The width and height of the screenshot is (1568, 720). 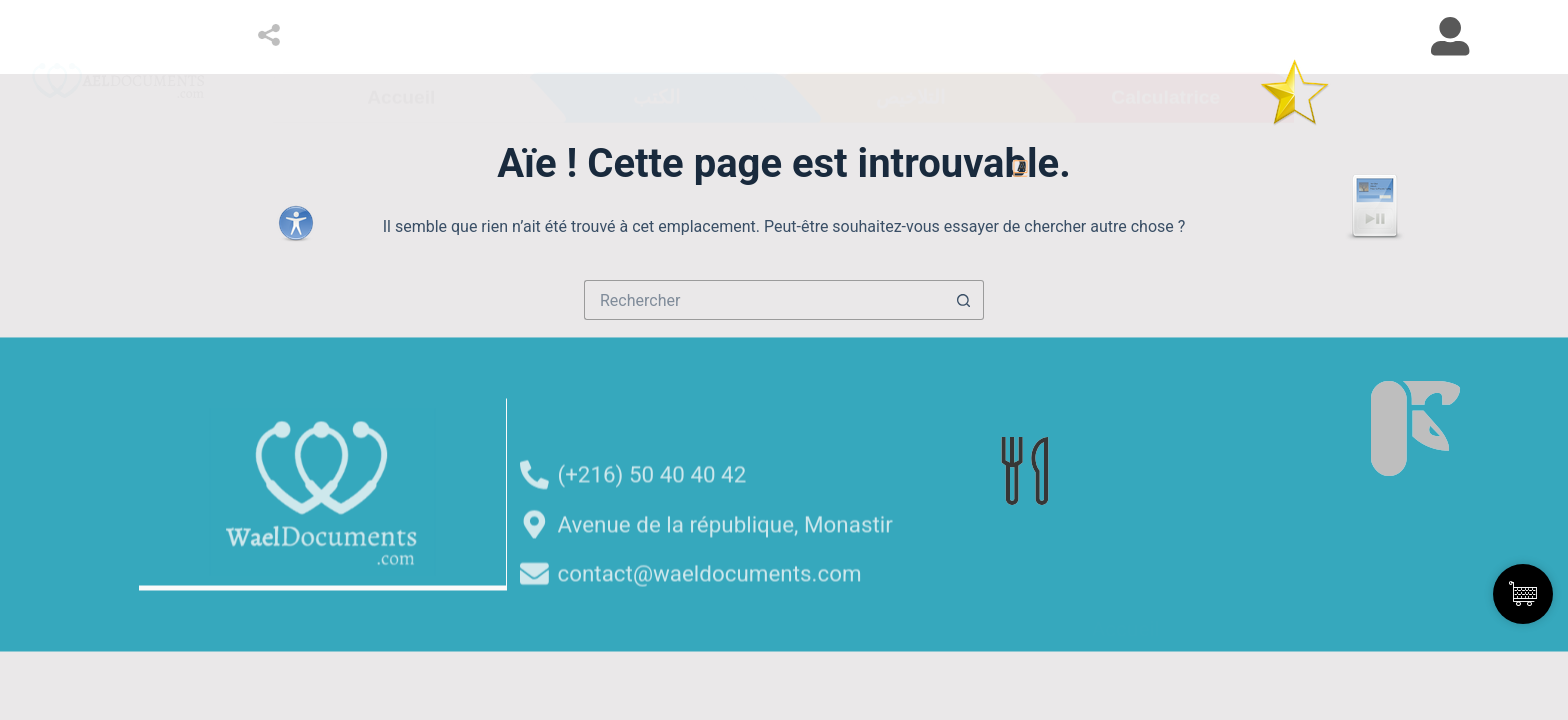 I want to click on open accessibility settings, so click(x=296, y=223).